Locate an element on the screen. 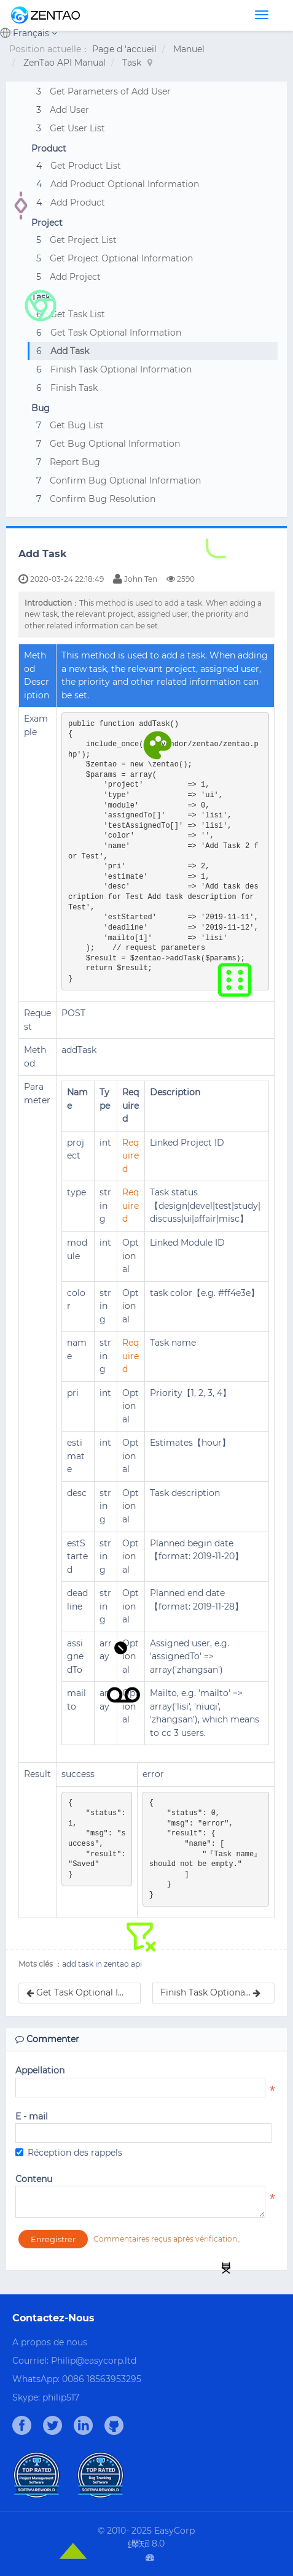  adjust bottom-left corner radius is located at coordinates (216, 548).